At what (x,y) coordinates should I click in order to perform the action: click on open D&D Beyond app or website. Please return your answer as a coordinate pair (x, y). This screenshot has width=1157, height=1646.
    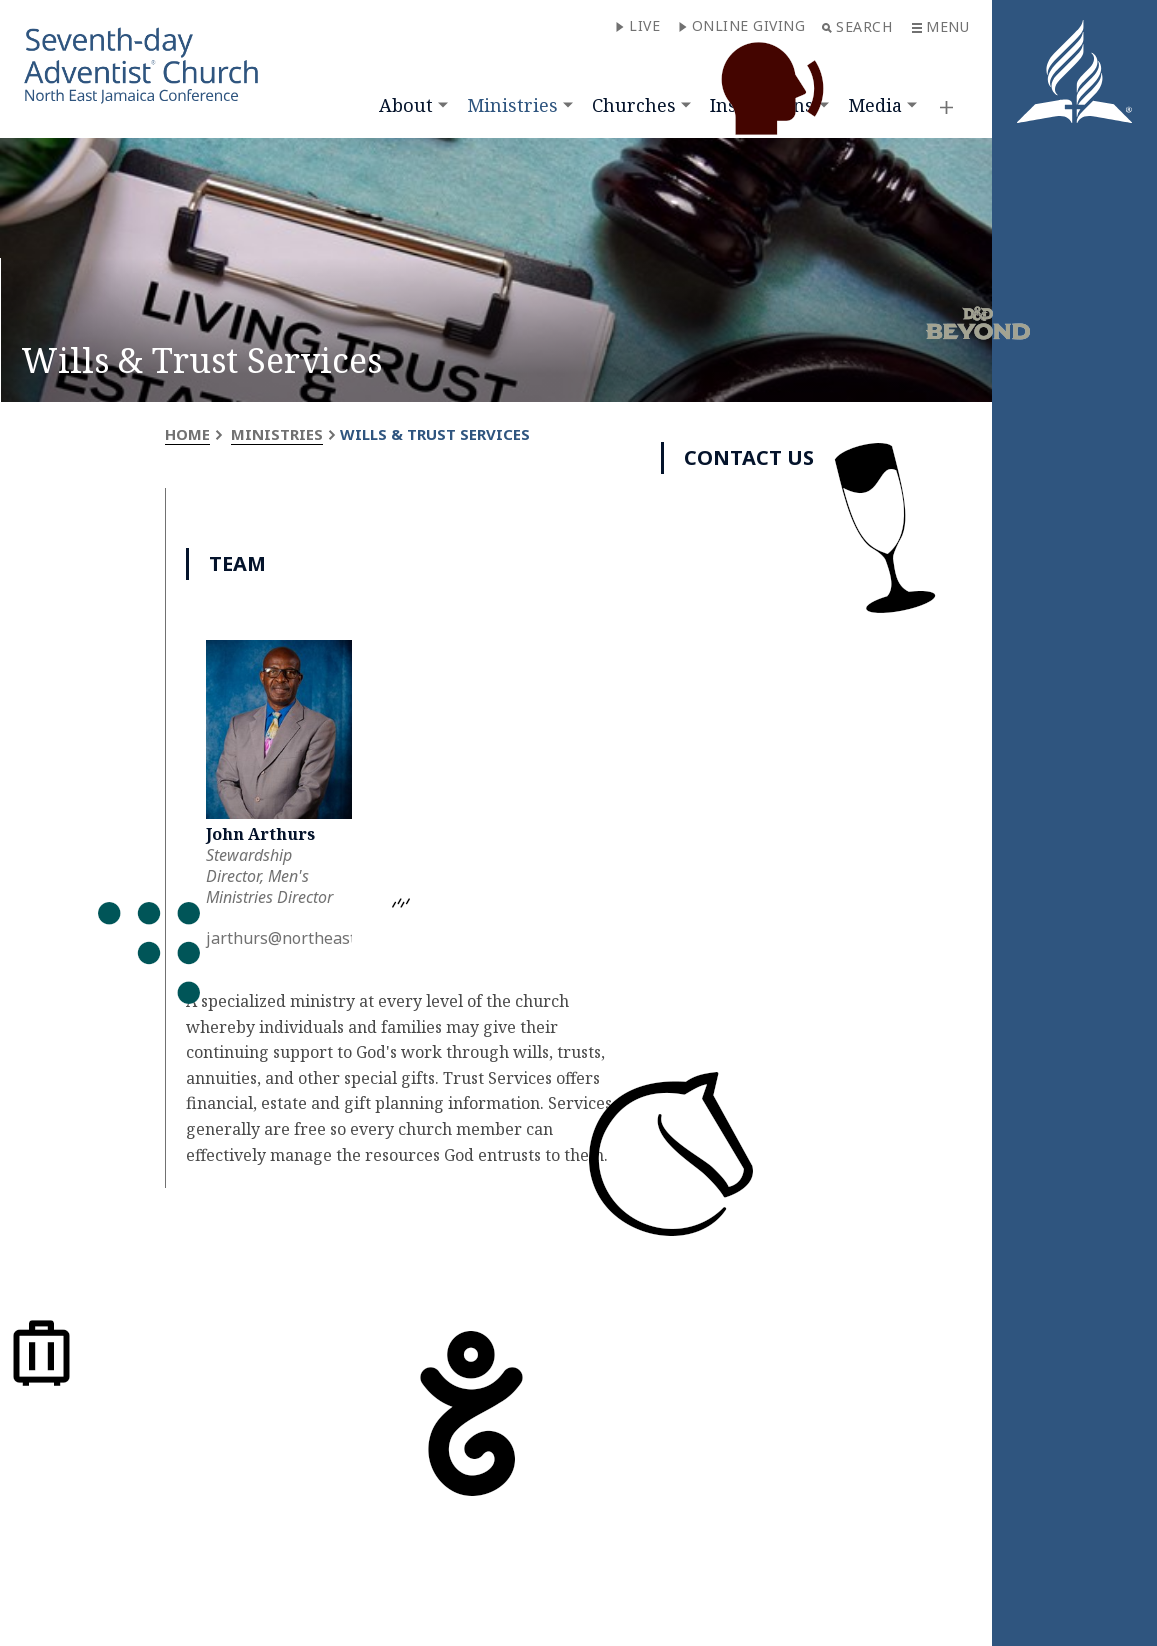
    Looking at the image, I should click on (978, 323).